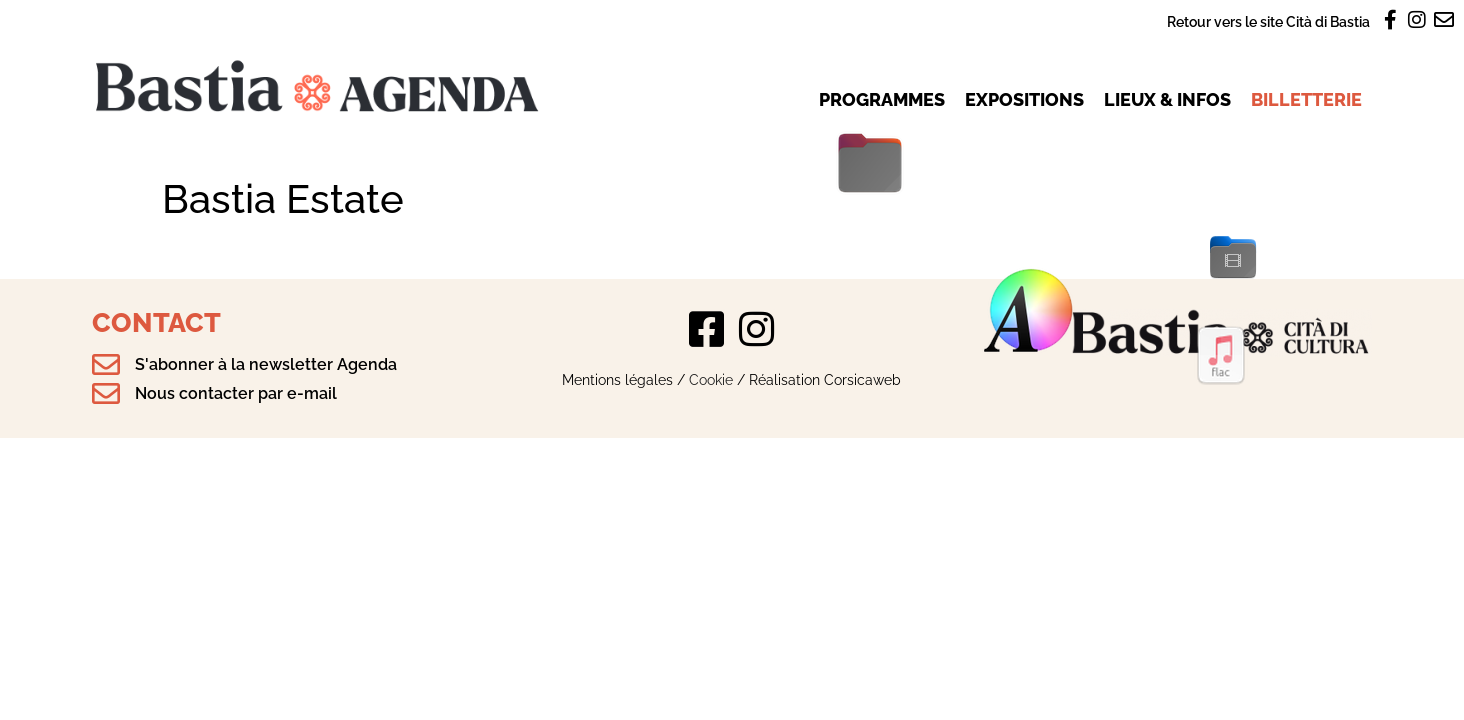 Image resolution: width=1464 pixels, height=720 pixels. Describe the element at coordinates (1028, 304) in the screenshot. I see `customize font and color settings` at that location.